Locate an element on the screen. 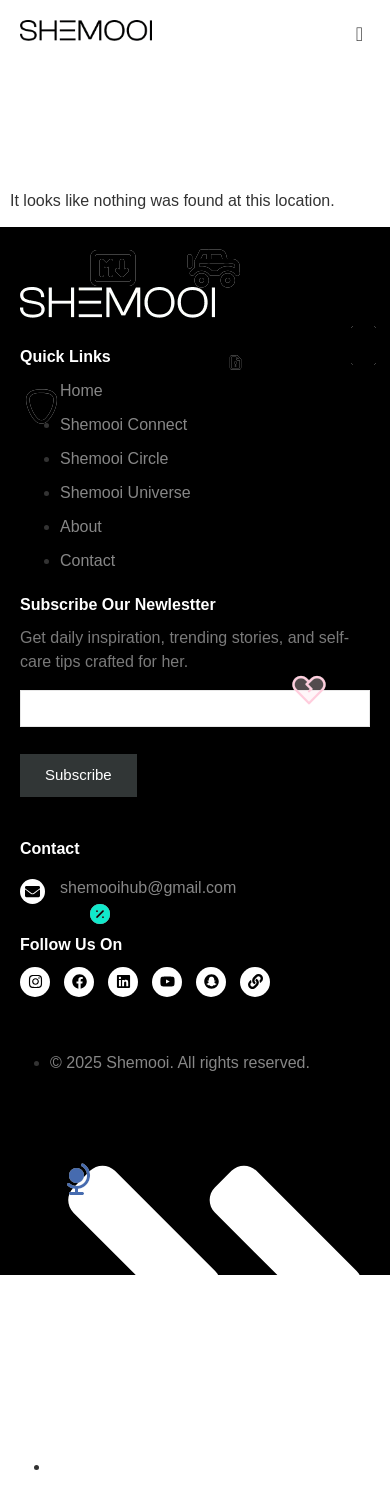  access music or guitar-related features is located at coordinates (41, 406).